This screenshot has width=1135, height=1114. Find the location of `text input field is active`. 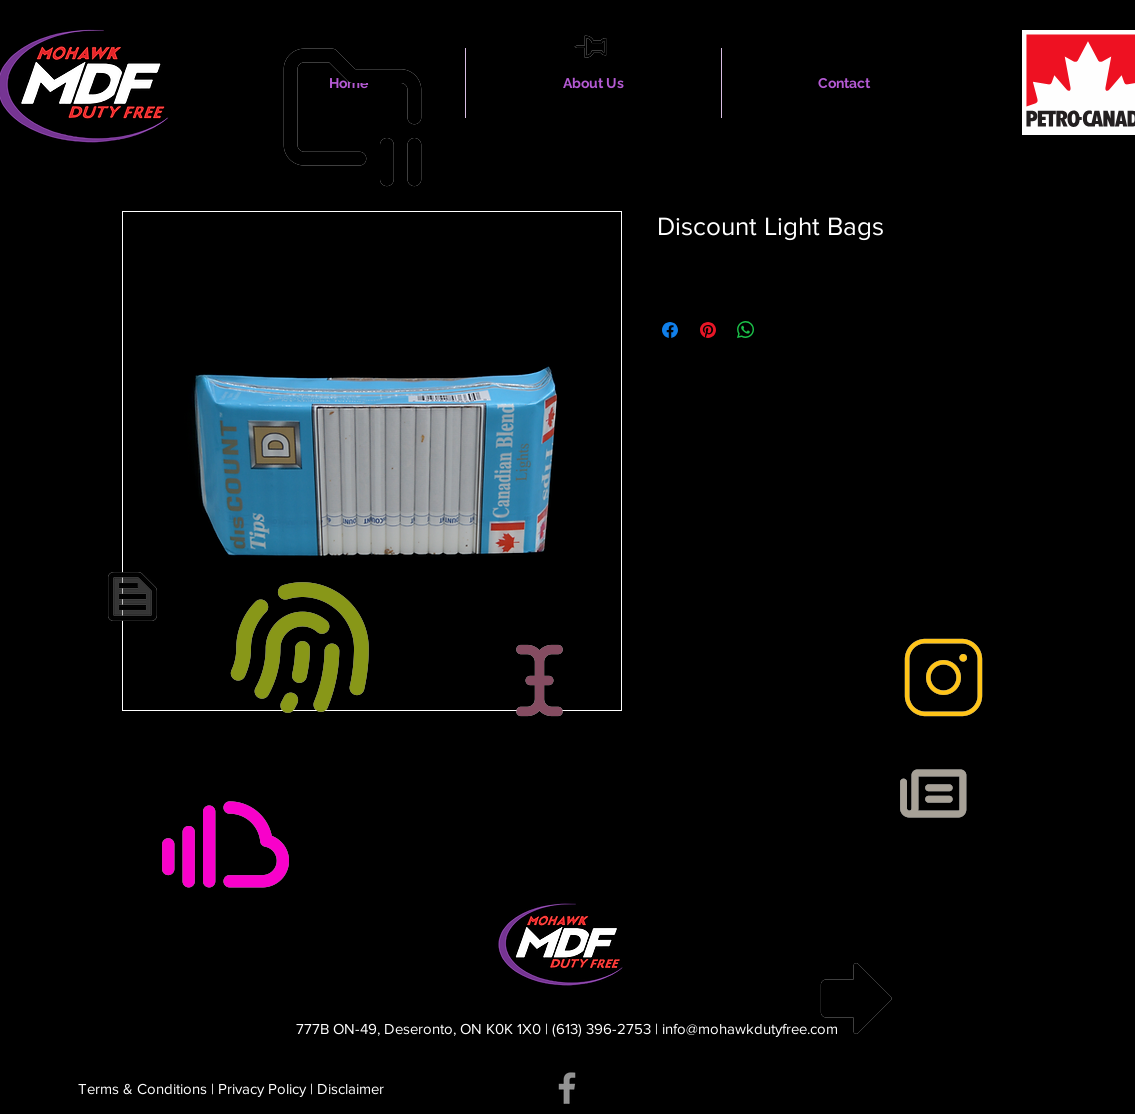

text input field is active is located at coordinates (539, 680).